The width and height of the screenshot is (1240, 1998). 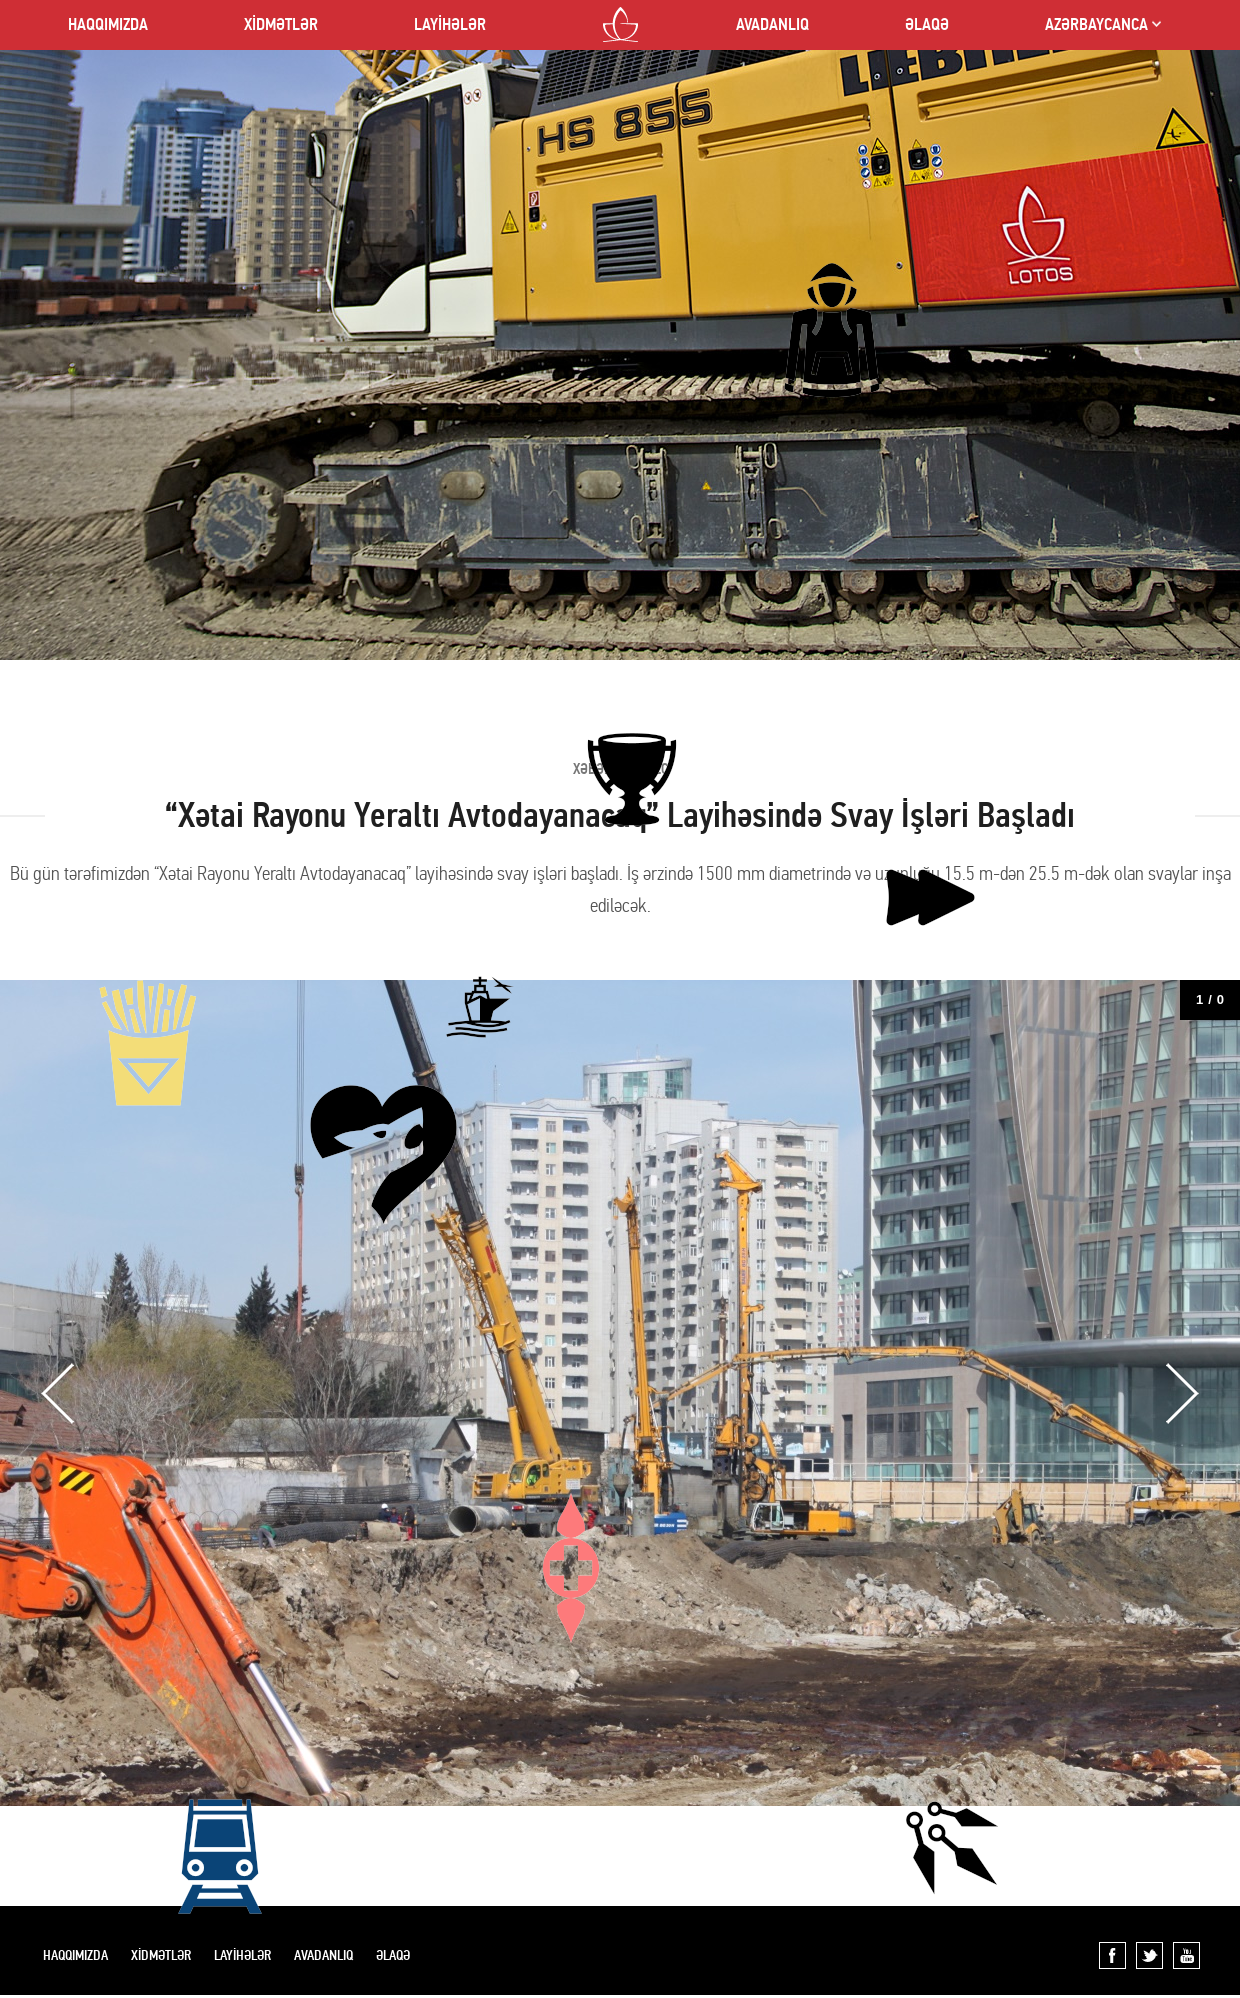 What do you see at coordinates (383, 1155) in the screenshot?
I see `support animal welfare or pet rescue organizations` at bounding box center [383, 1155].